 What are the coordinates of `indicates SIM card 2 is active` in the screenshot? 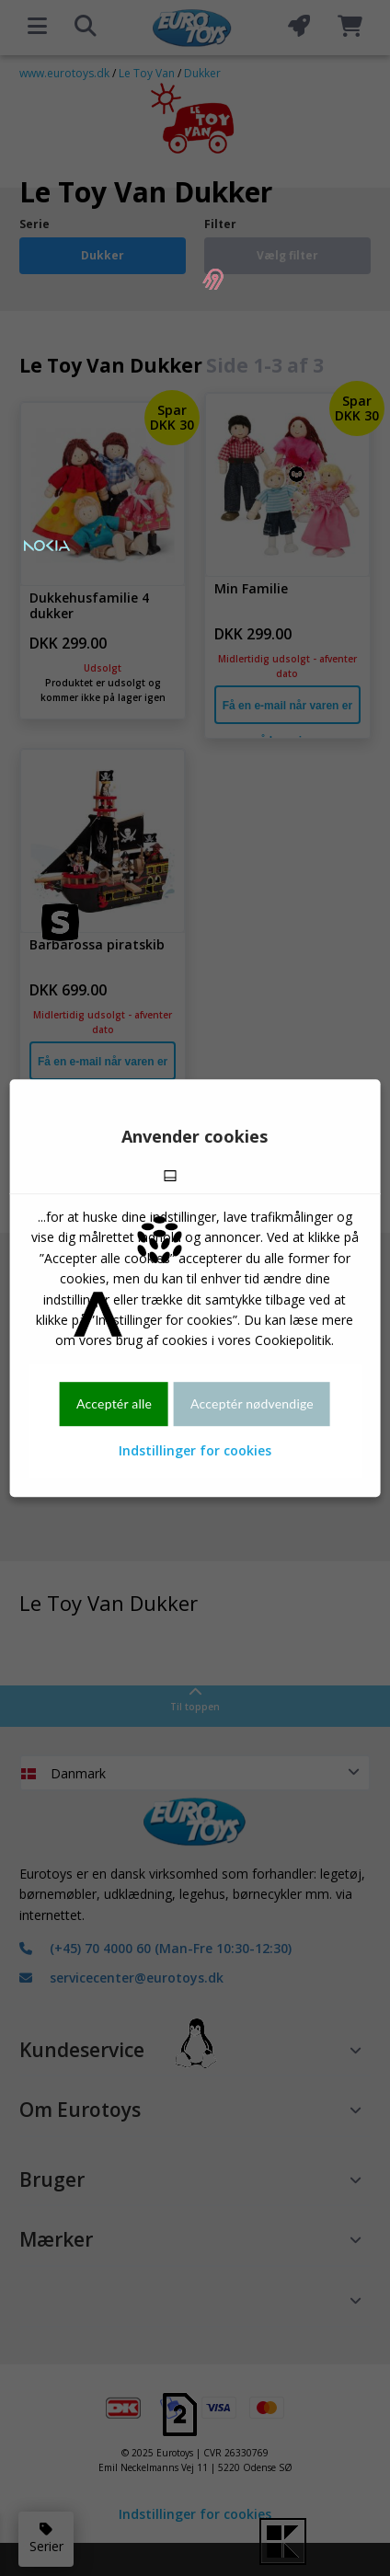 It's located at (179, 2414).